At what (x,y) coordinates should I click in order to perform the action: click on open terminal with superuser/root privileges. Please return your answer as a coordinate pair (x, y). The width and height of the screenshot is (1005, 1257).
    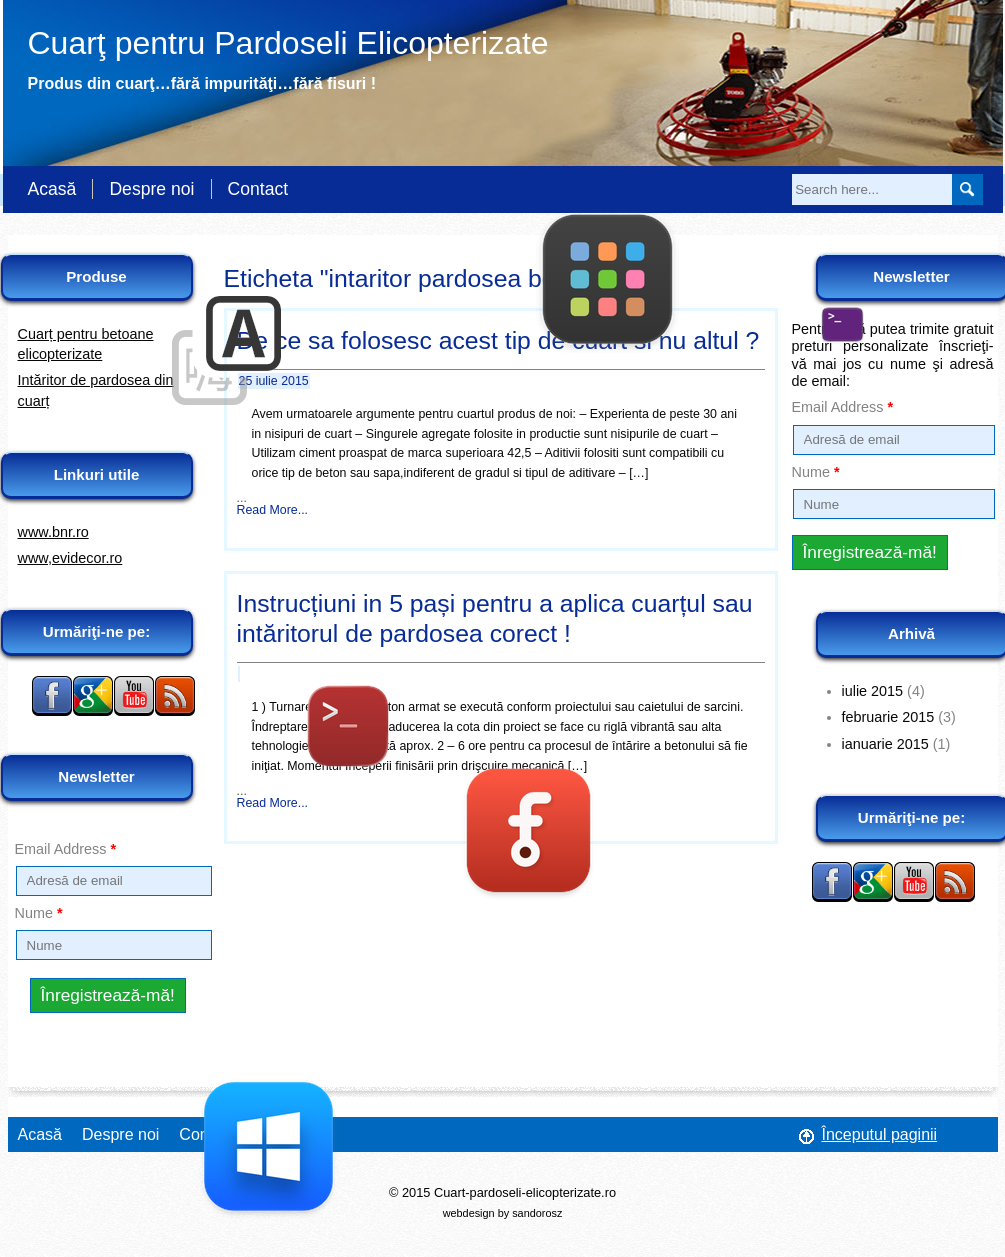
    Looking at the image, I should click on (348, 726).